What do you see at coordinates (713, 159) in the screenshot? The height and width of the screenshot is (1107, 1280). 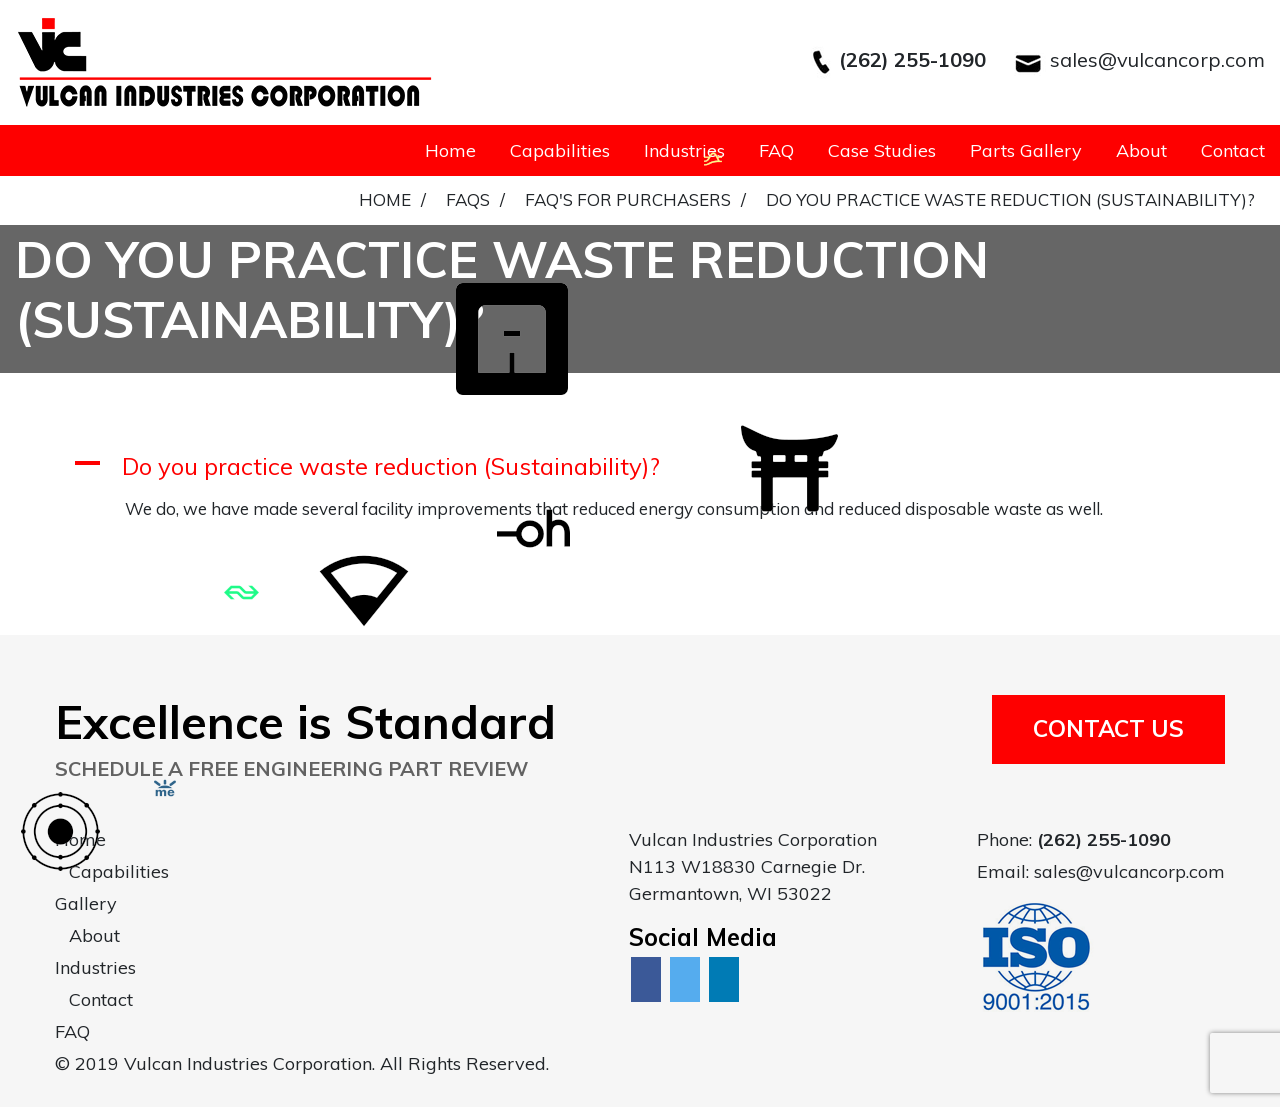 I see `apache pulsar logo` at bounding box center [713, 159].